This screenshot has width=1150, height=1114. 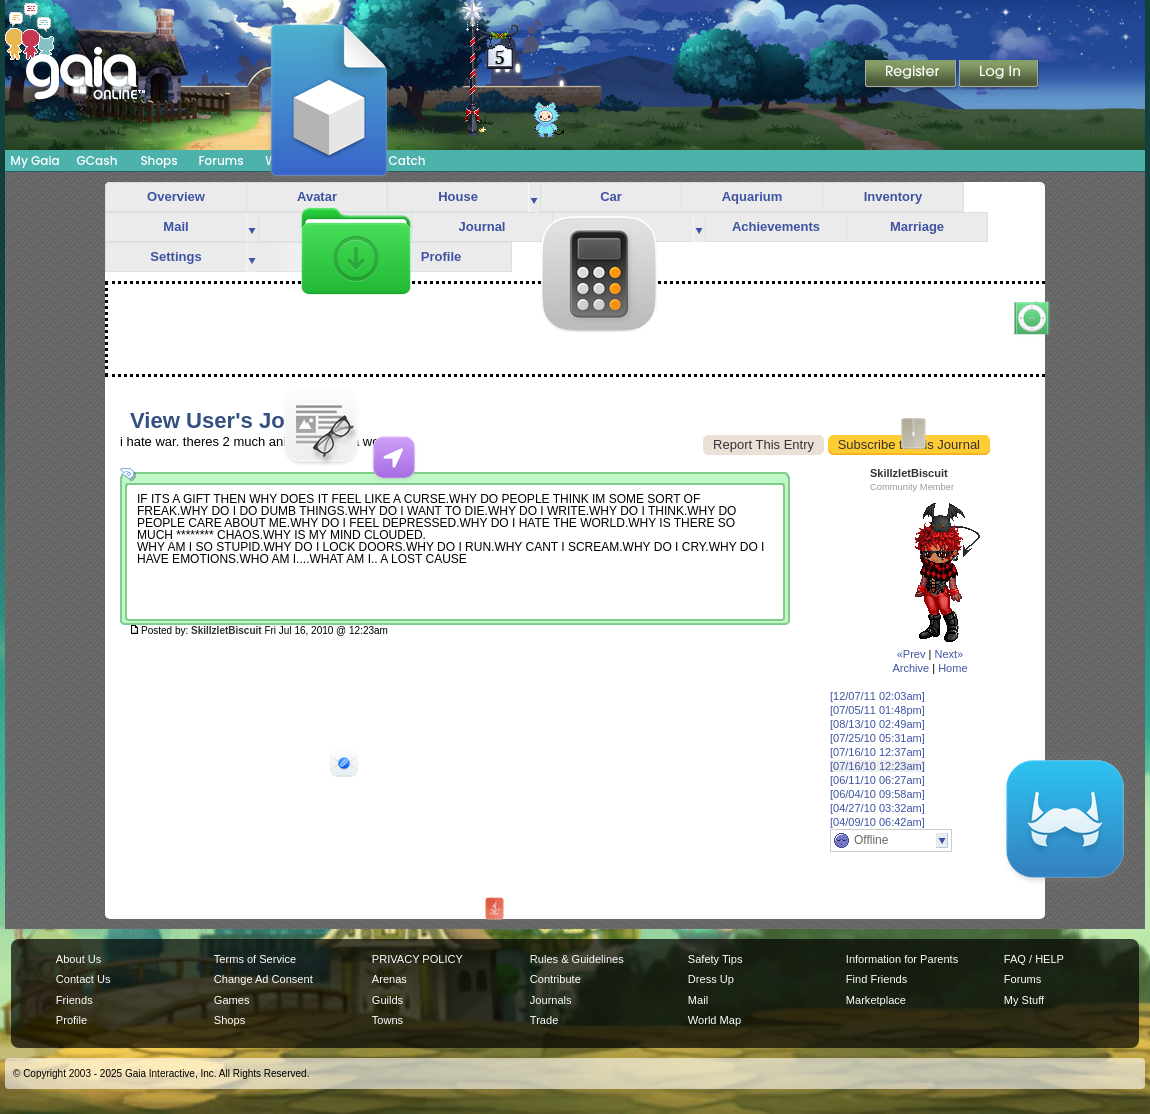 I want to click on a flatpak application package file, so click(x=329, y=100).